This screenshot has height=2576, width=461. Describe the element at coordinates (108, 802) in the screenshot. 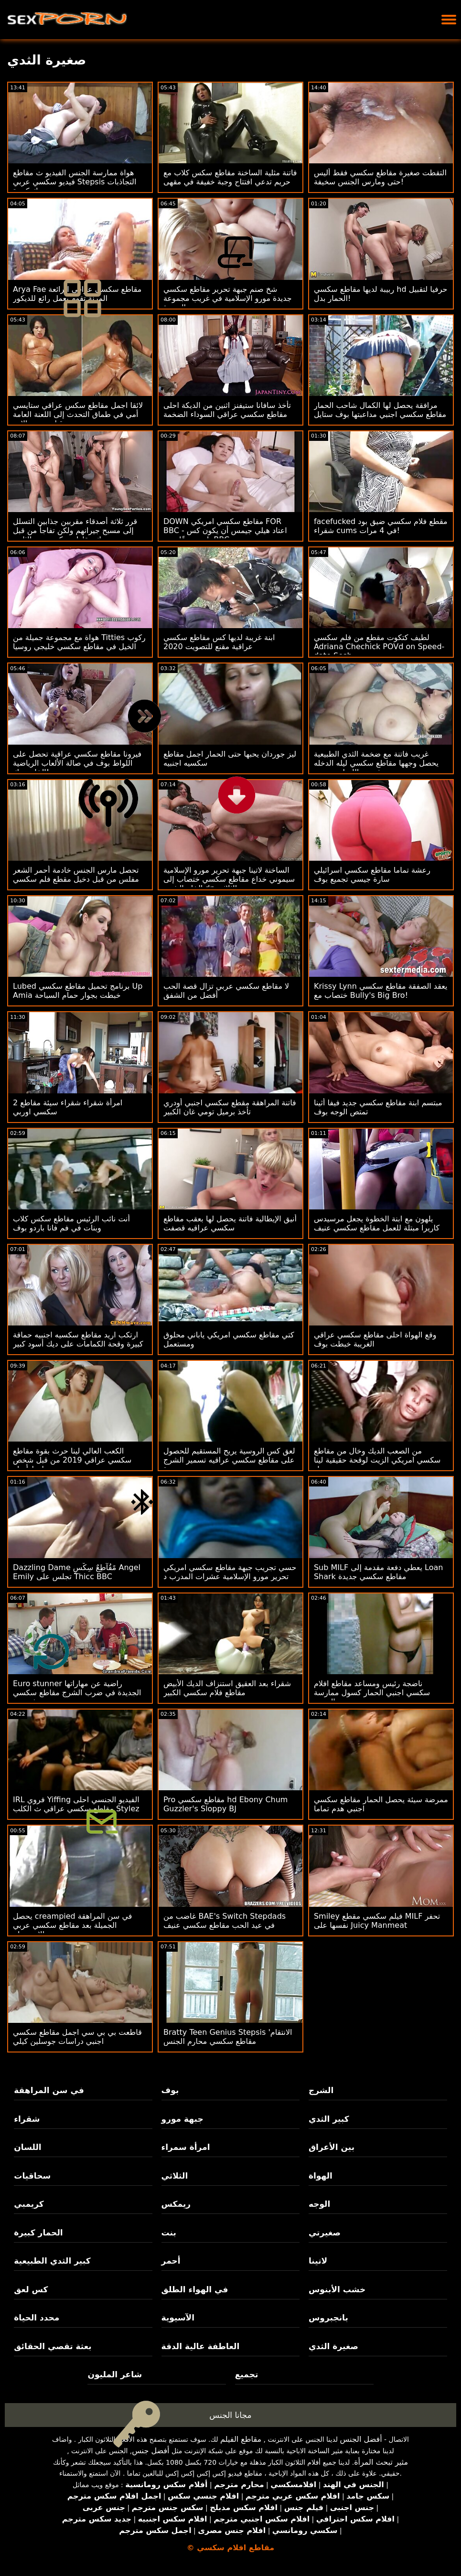

I see `access radio or audio streaming` at that location.